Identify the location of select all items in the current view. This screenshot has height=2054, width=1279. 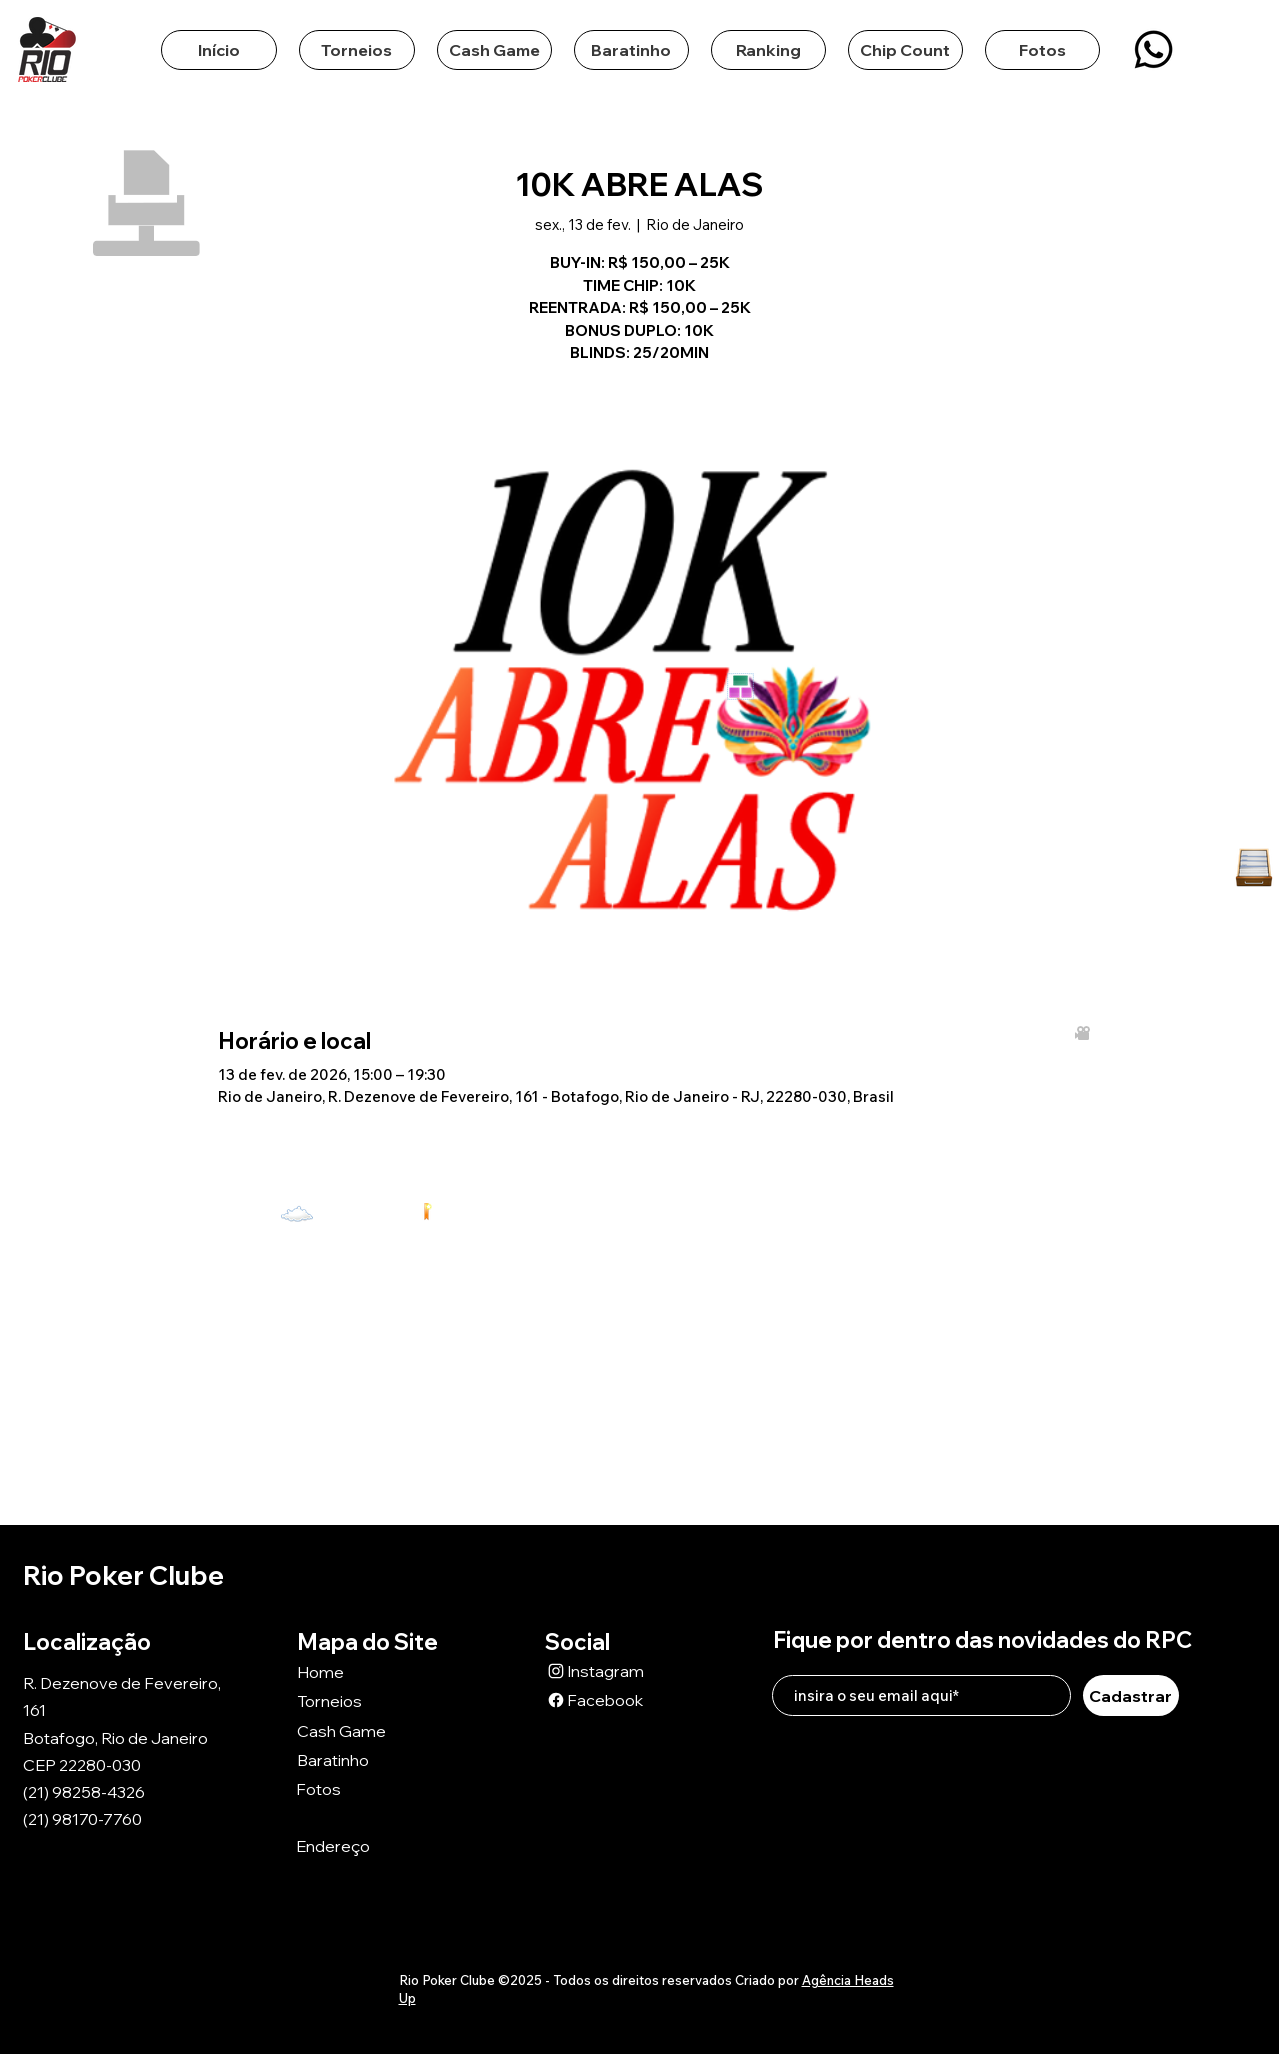
(740, 686).